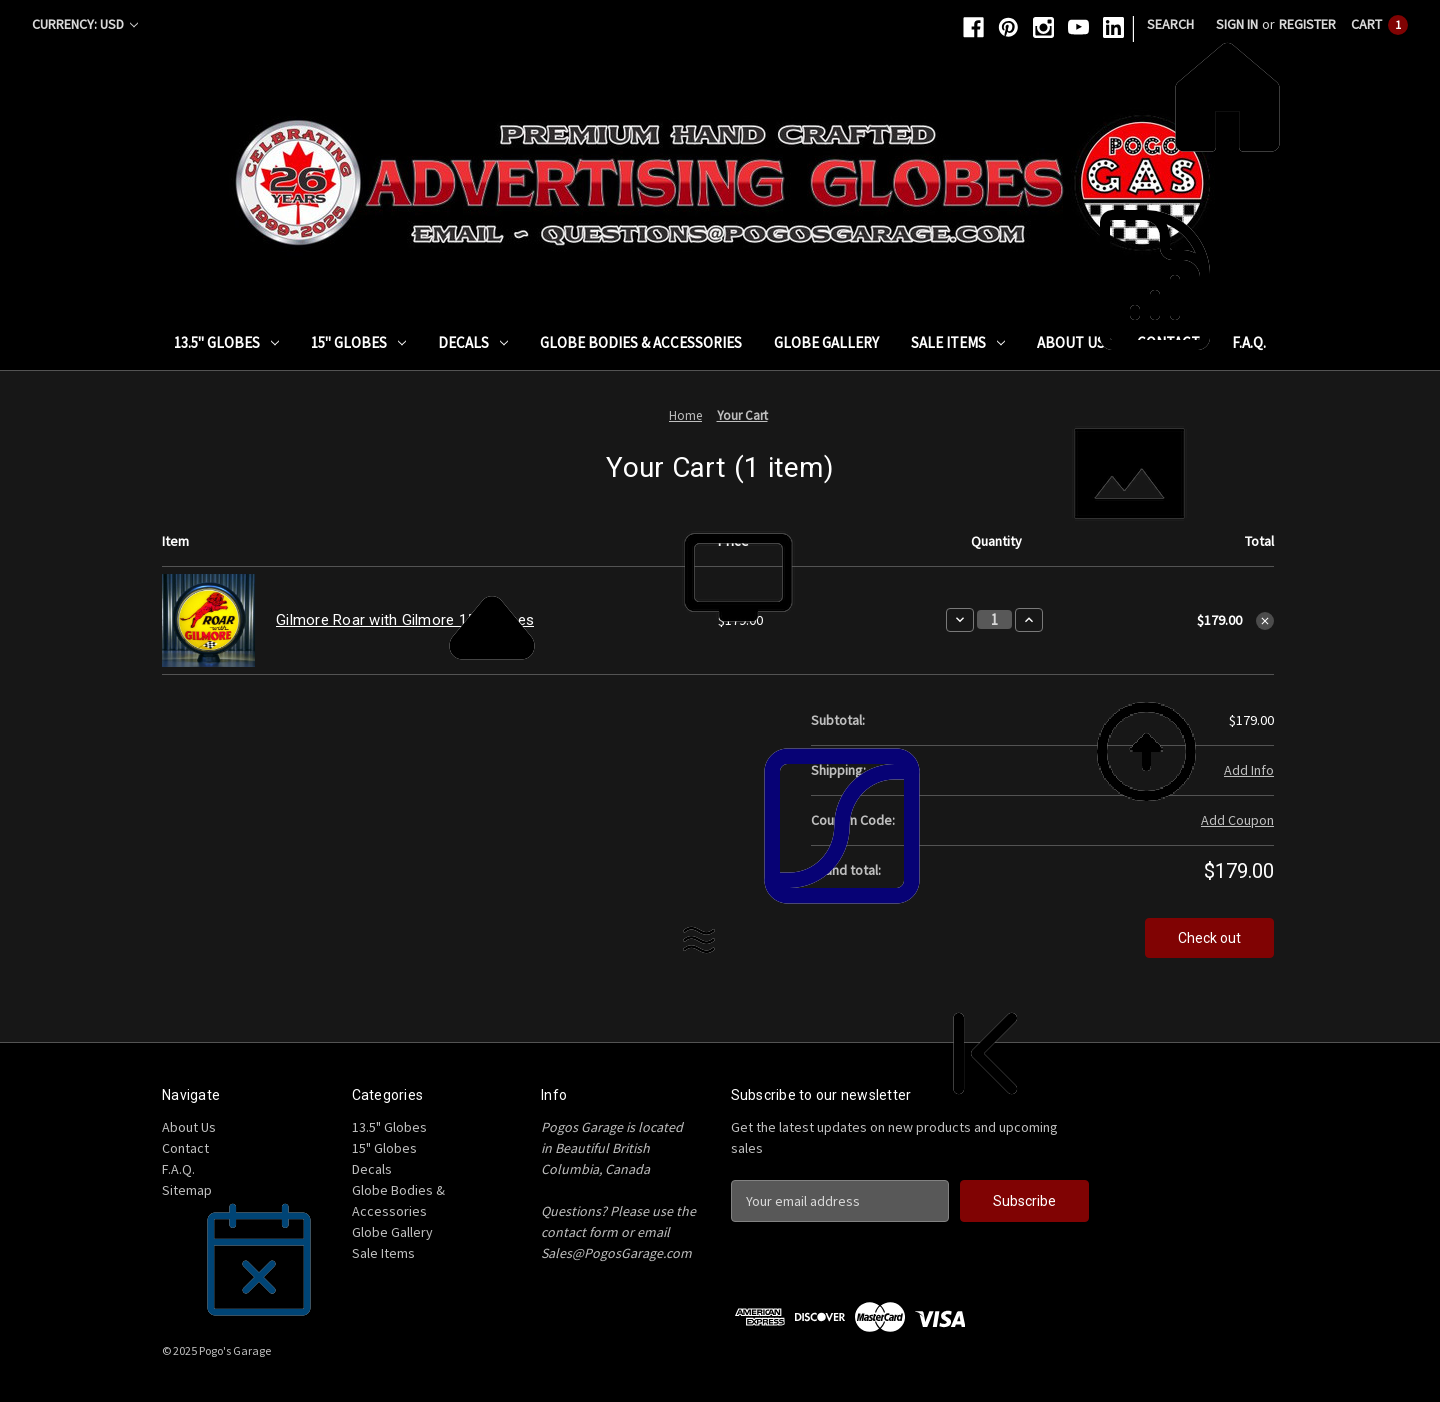  What do you see at coordinates (842, 826) in the screenshot?
I see `adjust display contrast settings` at bounding box center [842, 826].